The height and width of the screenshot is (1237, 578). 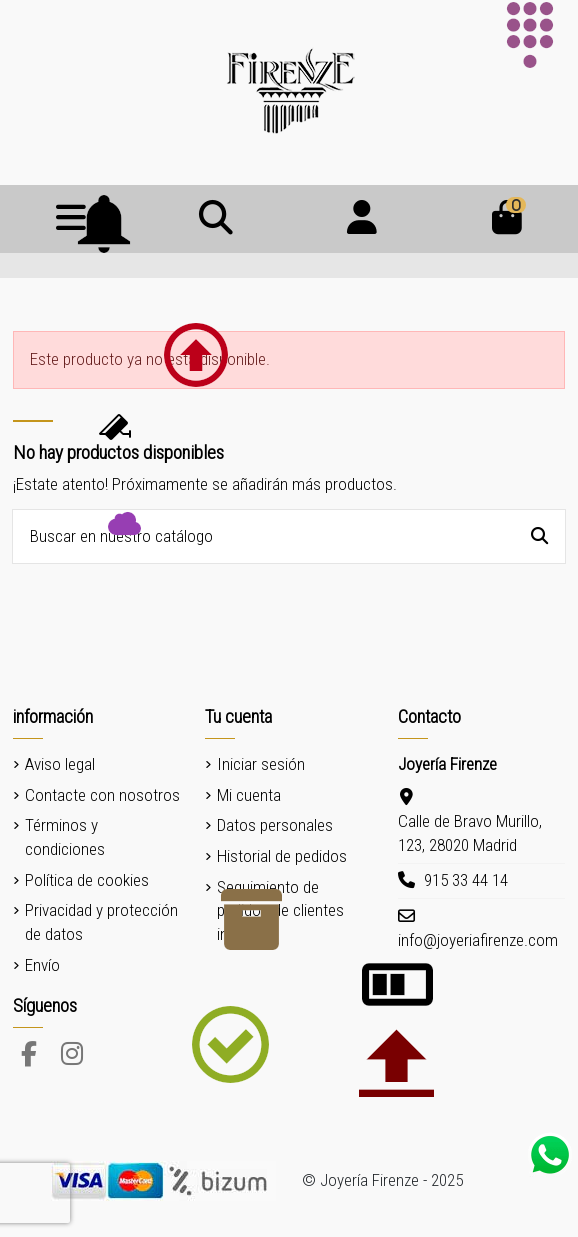 I want to click on indicates task or action completed successfully, so click(x=230, y=1044).